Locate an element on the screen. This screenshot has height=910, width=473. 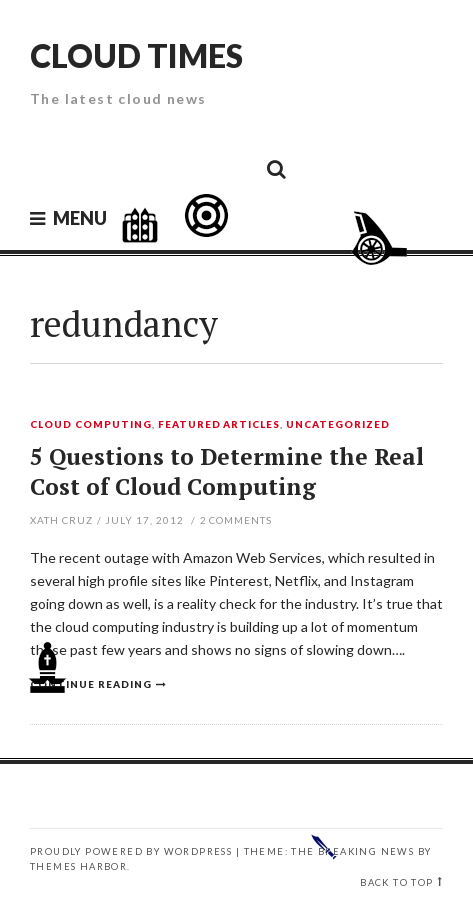
helicopter tail rotor component in a game interface is located at coordinates (379, 238).